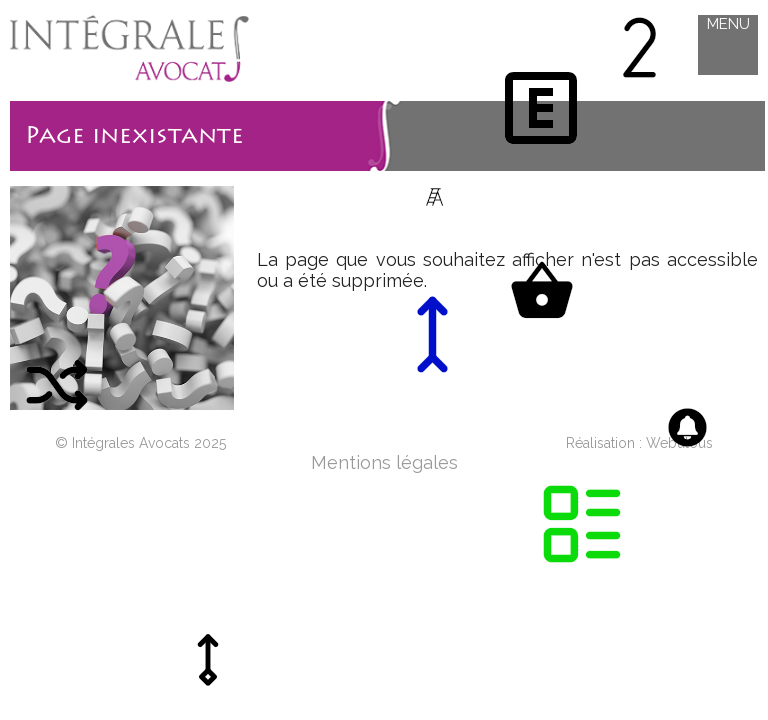 This screenshot has width=768, height=720. What do you see at coordinates (56, 385) in the screenshot?
I see `shuffle playlist or queue order` at bounding box center [56, 385].